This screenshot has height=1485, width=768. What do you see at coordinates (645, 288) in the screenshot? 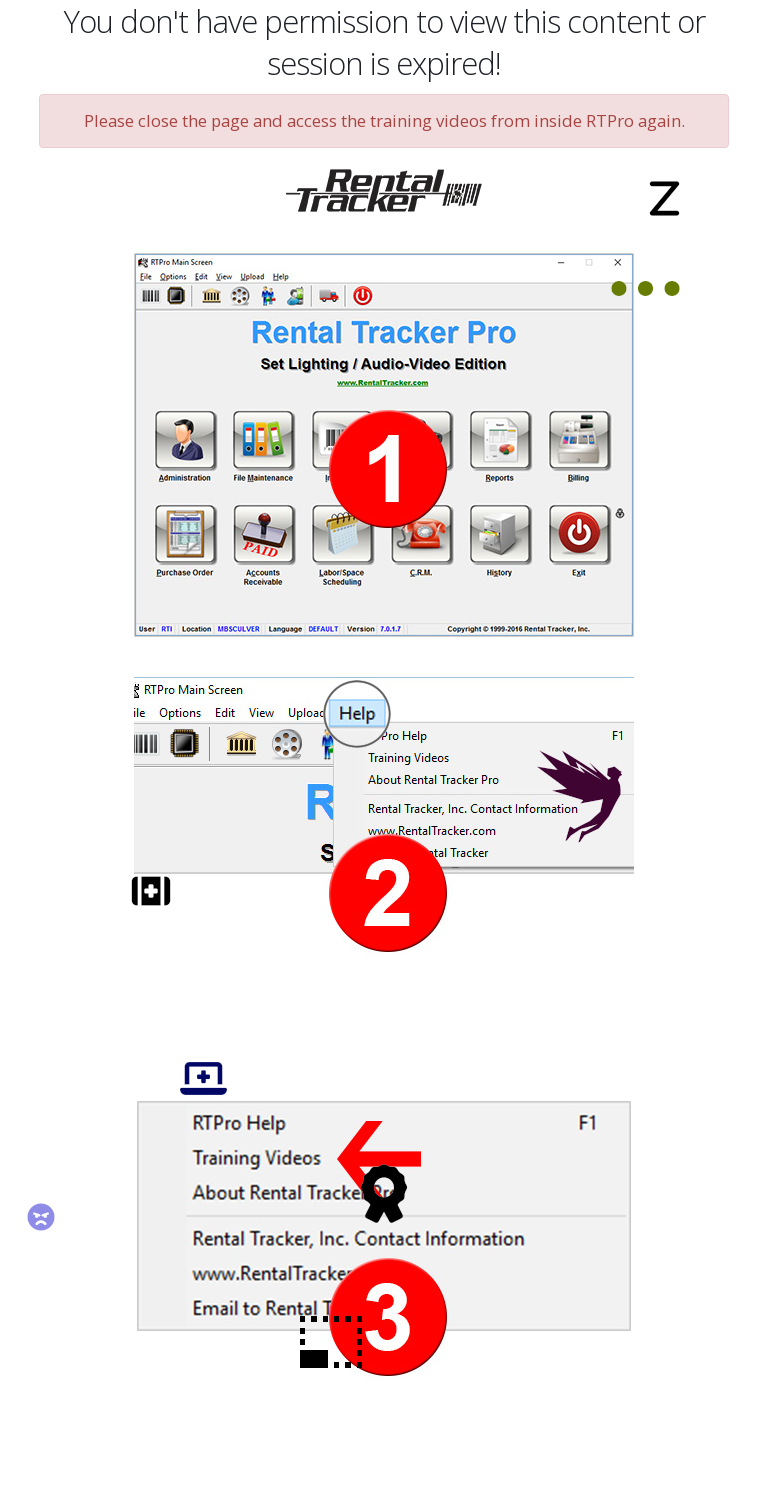
I see `access more options or actions` at bounding box center [645, 288].